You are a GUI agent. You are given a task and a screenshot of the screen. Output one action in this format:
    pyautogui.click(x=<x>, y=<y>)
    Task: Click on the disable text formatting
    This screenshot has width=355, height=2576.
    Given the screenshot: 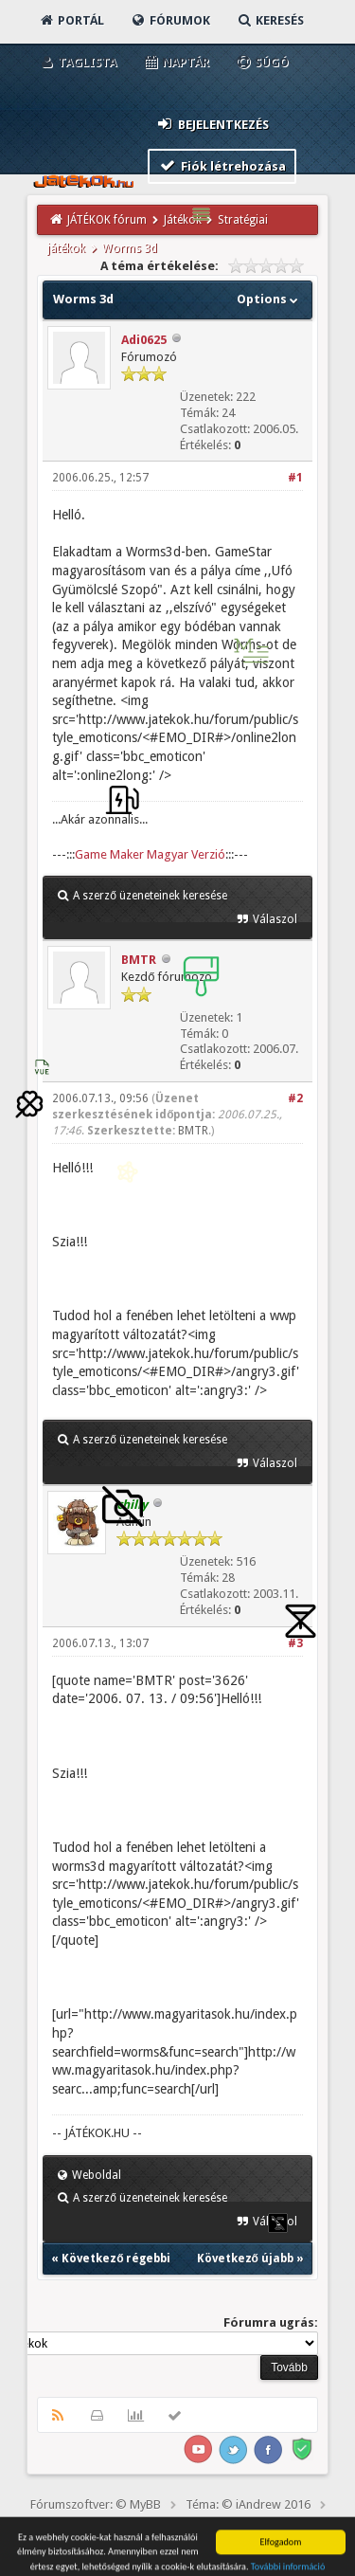 What is the action you would take?
    pyautogui.click(x=277, y=2222)
    